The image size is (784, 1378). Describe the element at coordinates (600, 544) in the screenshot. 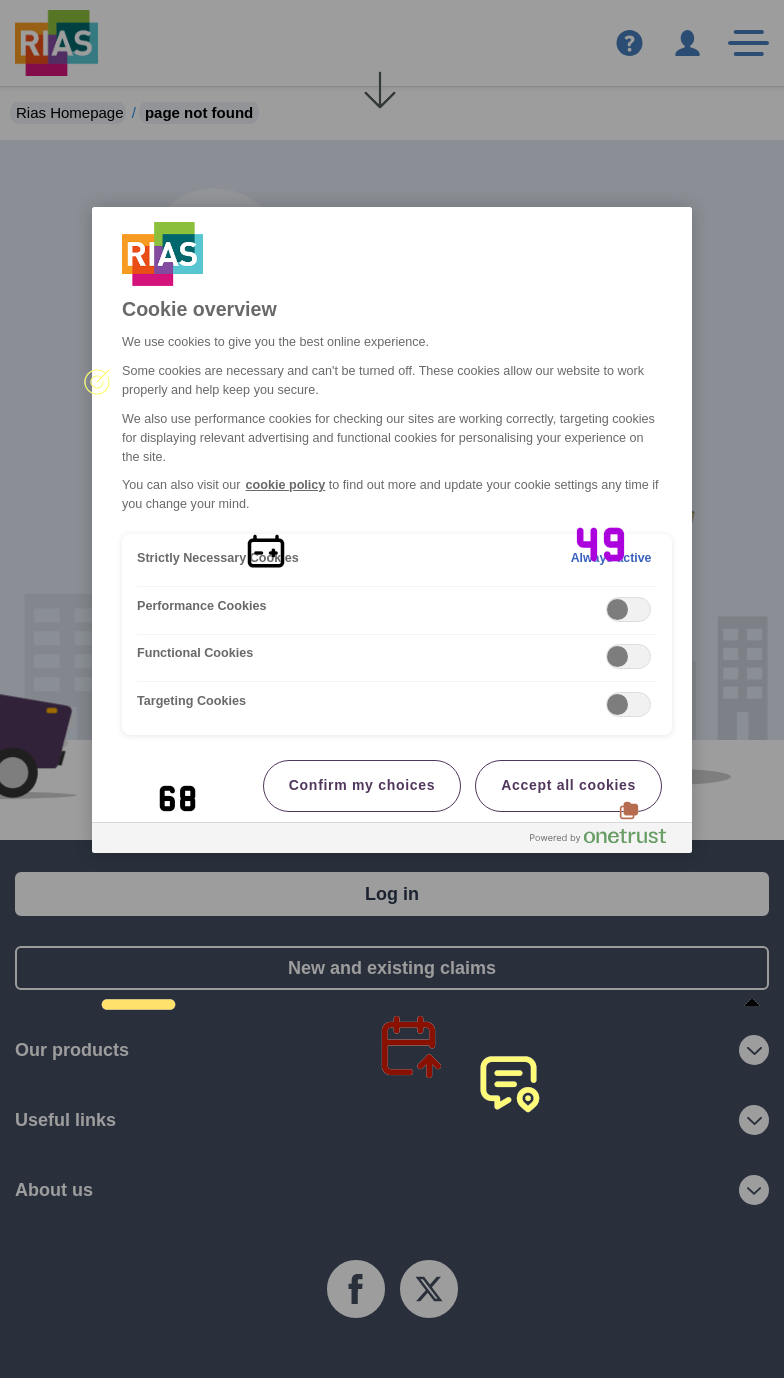

I see `indicates item number 49 in a list or sequence` at that location.